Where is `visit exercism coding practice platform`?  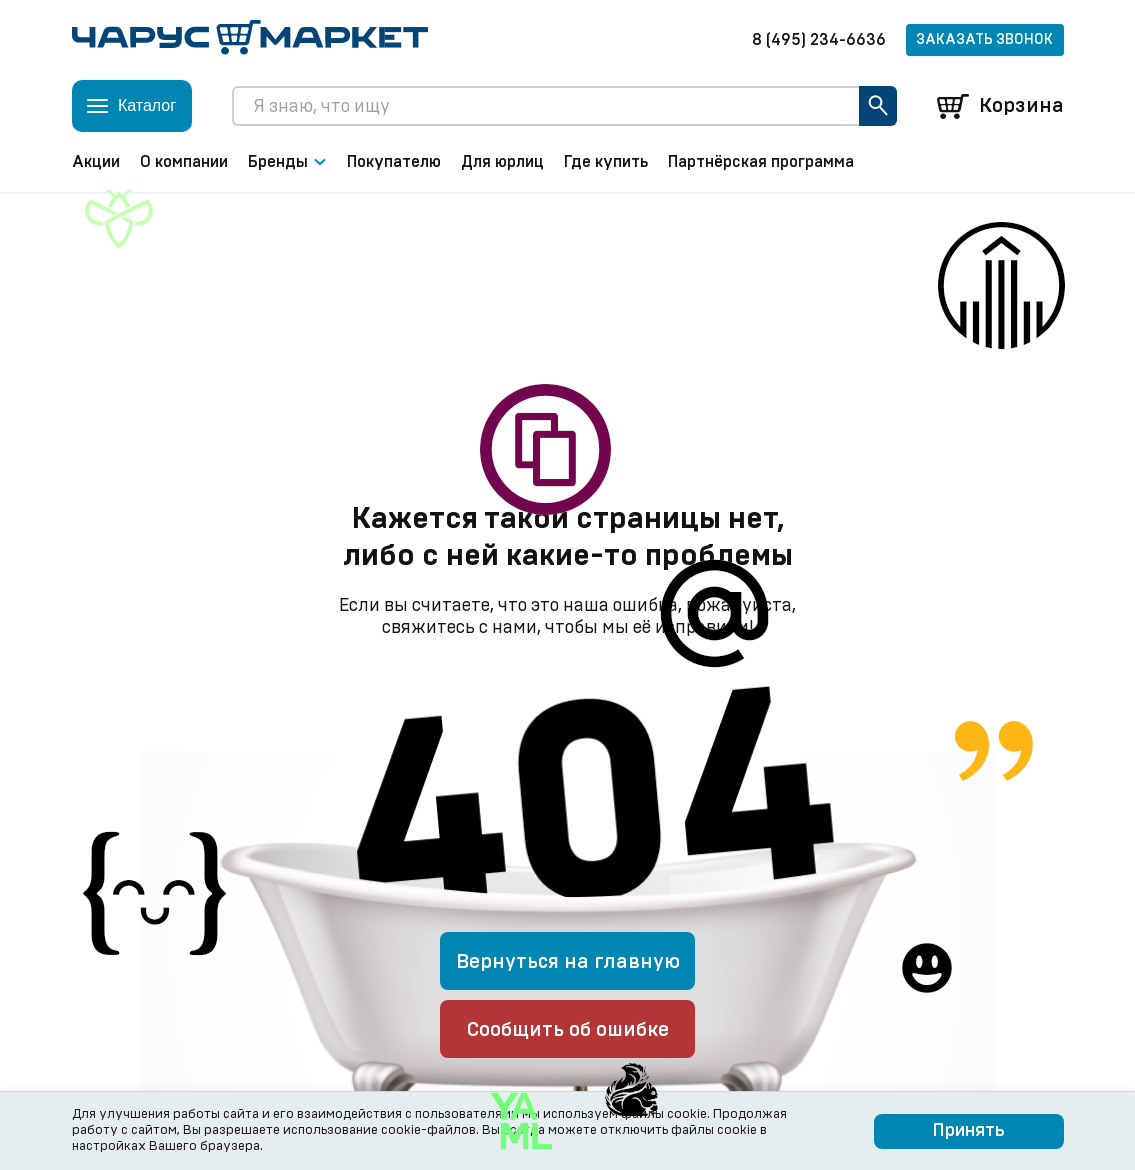
visit exercism coding practice platform is located at coordinates (154, 893).